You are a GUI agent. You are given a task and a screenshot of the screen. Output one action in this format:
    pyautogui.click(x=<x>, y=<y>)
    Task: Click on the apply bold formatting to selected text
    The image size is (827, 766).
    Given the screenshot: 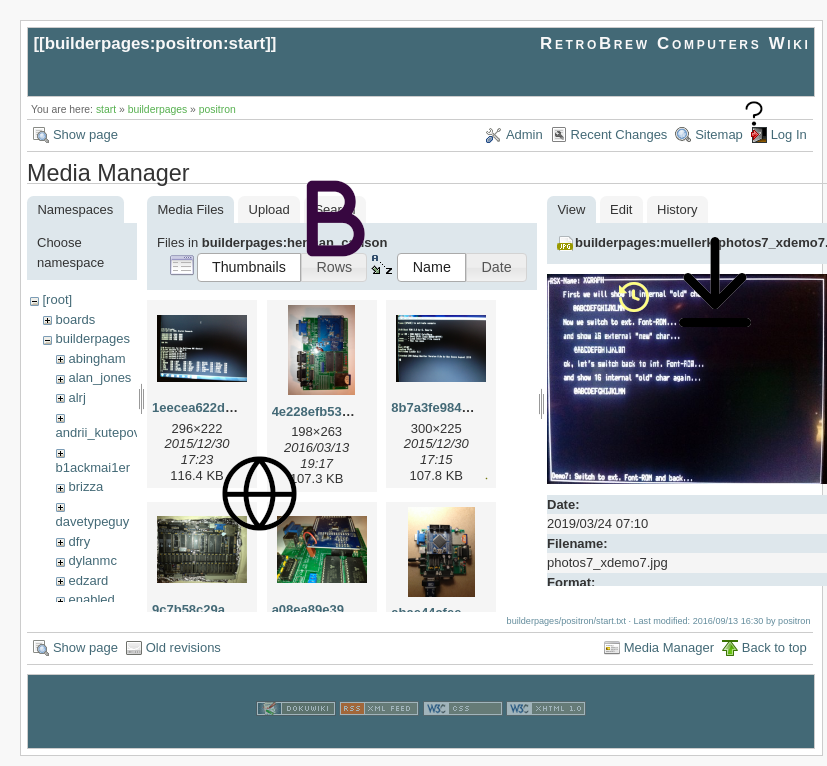 What is the action you would take?
    pyautogui.click(x=333, y=218)
    